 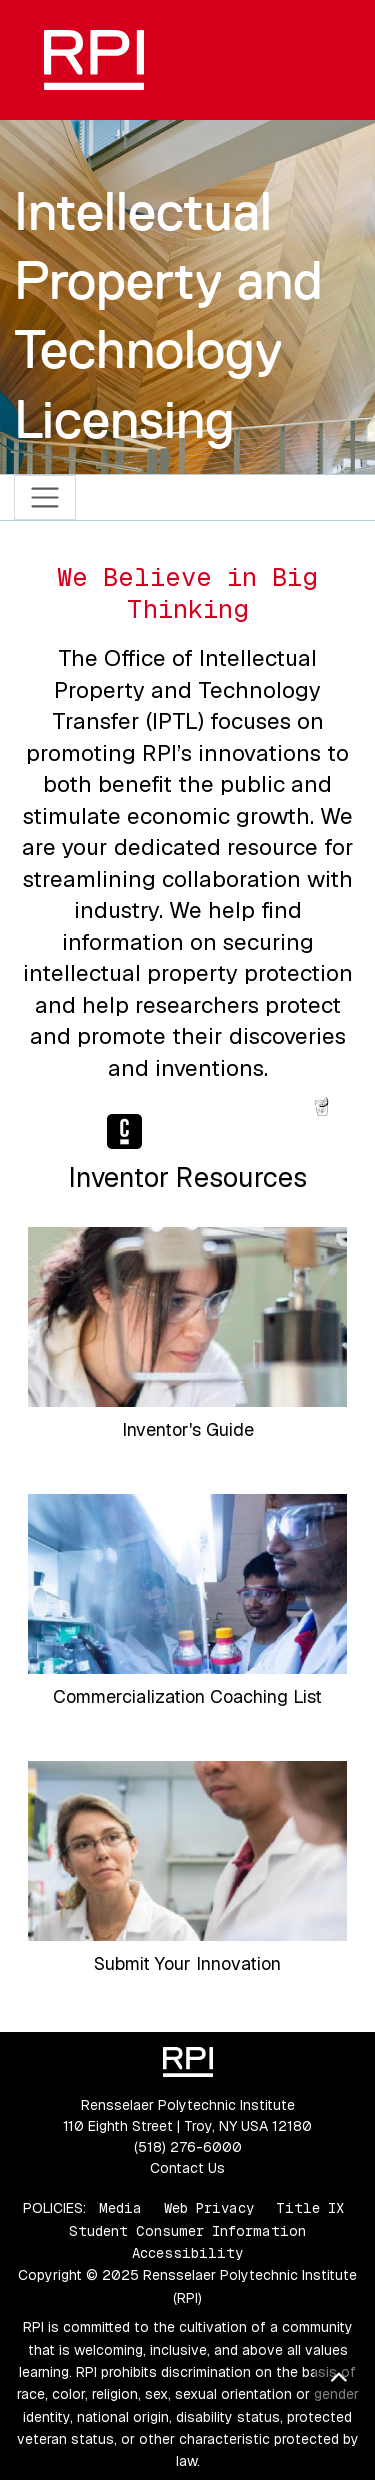 What do you see at coordinates (321, 1106) in the screenshot?
I see `gin web framework logo` at bounding box center [321, 1106].